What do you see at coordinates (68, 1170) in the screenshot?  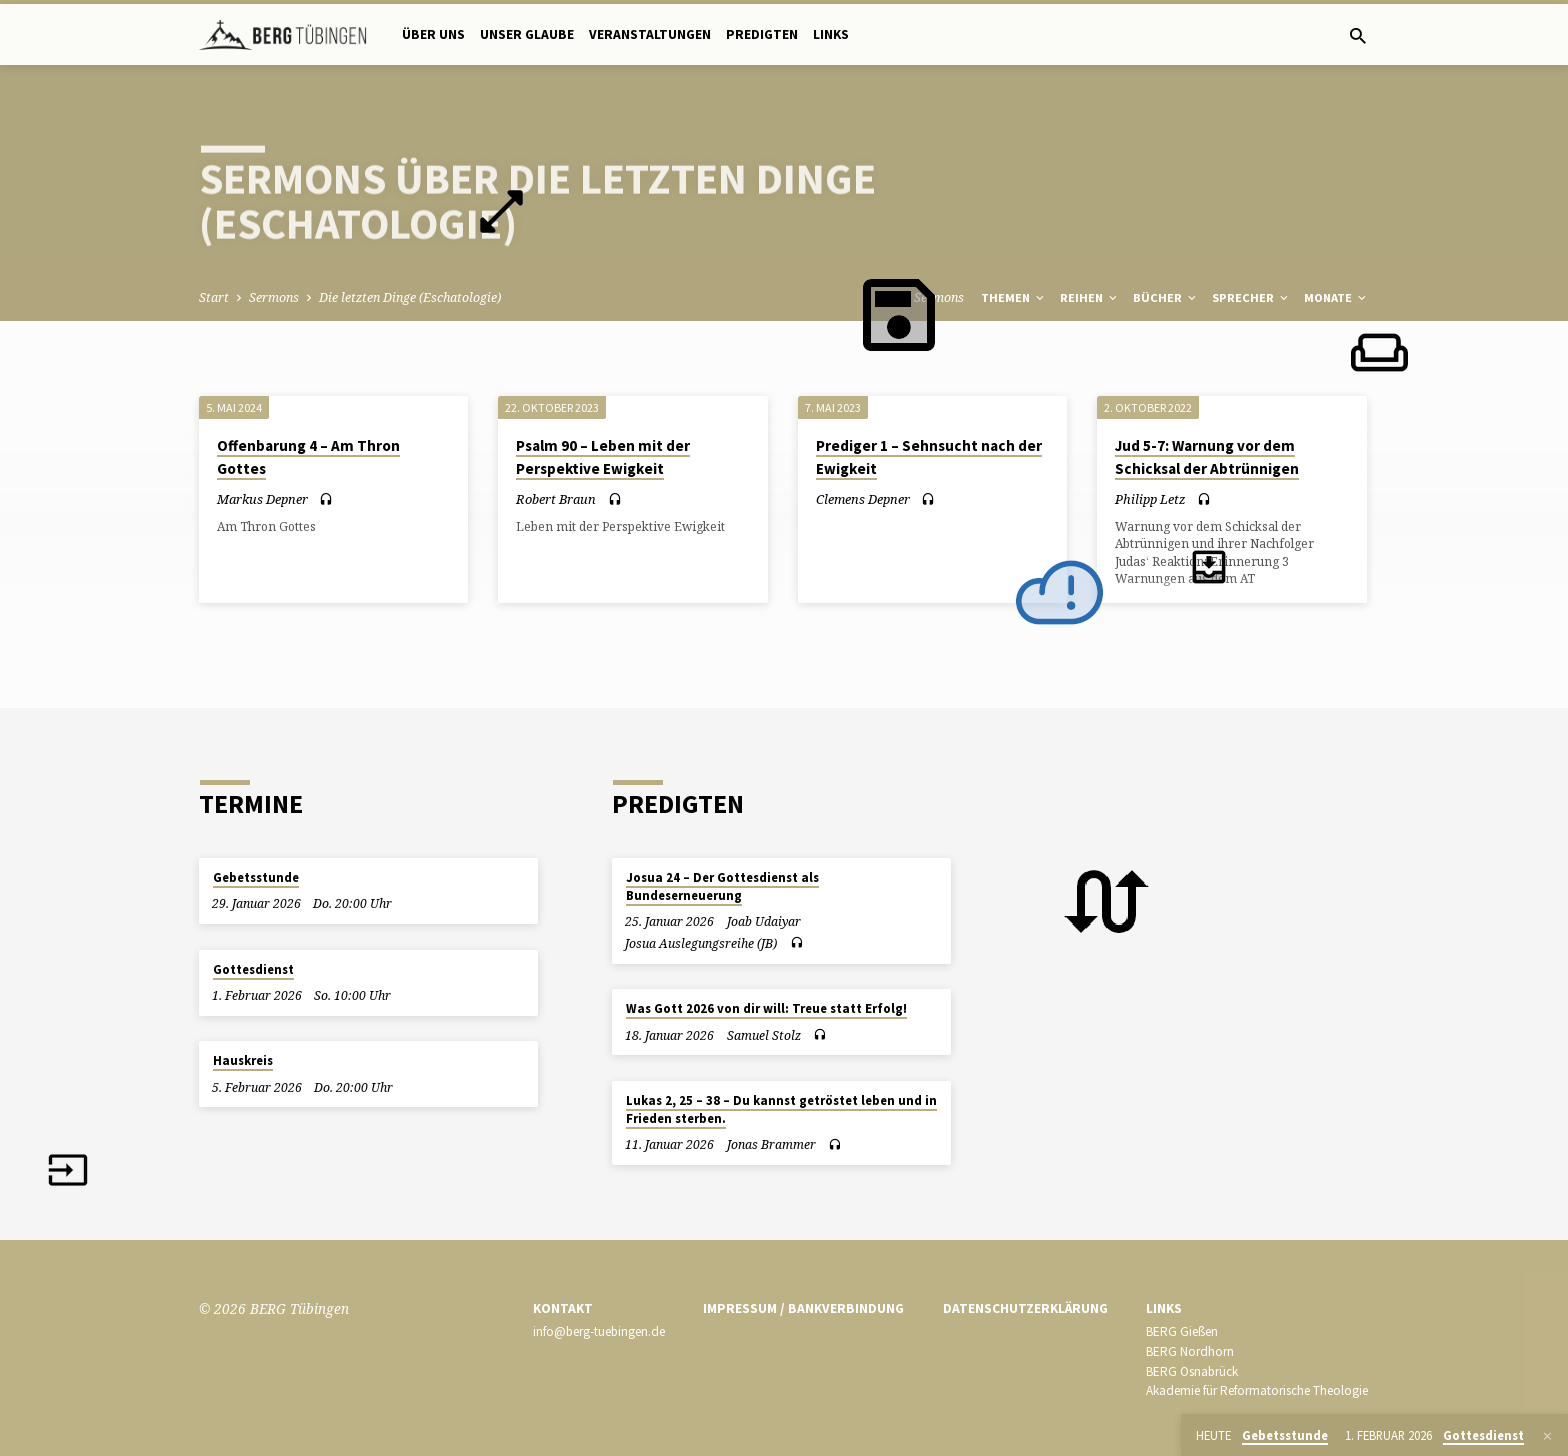 I see `input or import data into the current view` at bounding box center [68, 1170].